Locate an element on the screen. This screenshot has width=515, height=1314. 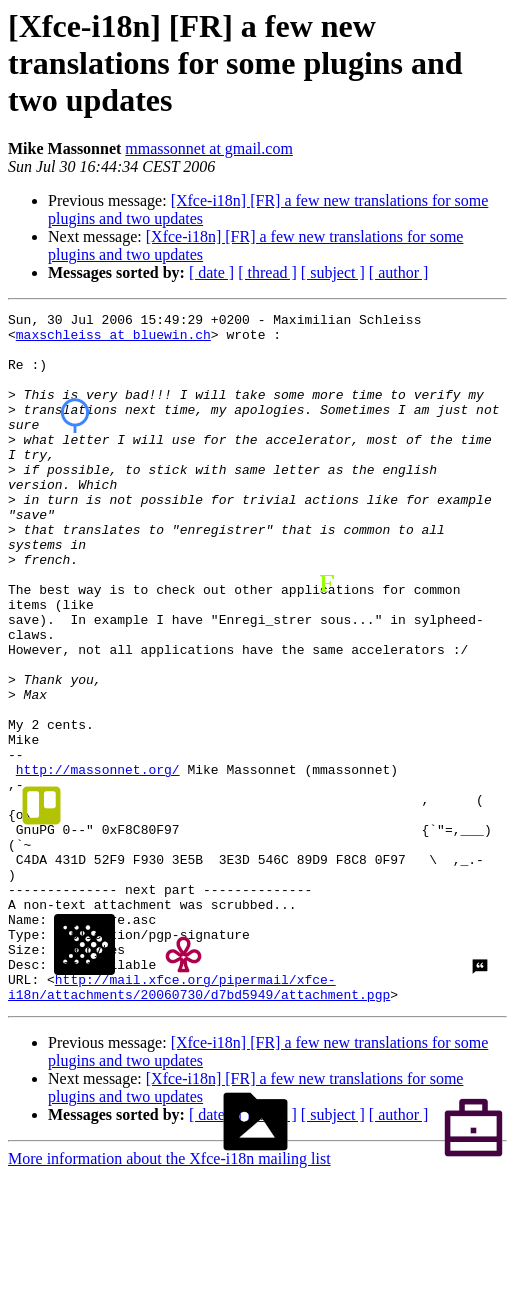
represents the clubs suit in a card or poker game is located at coordinates (183, 954).